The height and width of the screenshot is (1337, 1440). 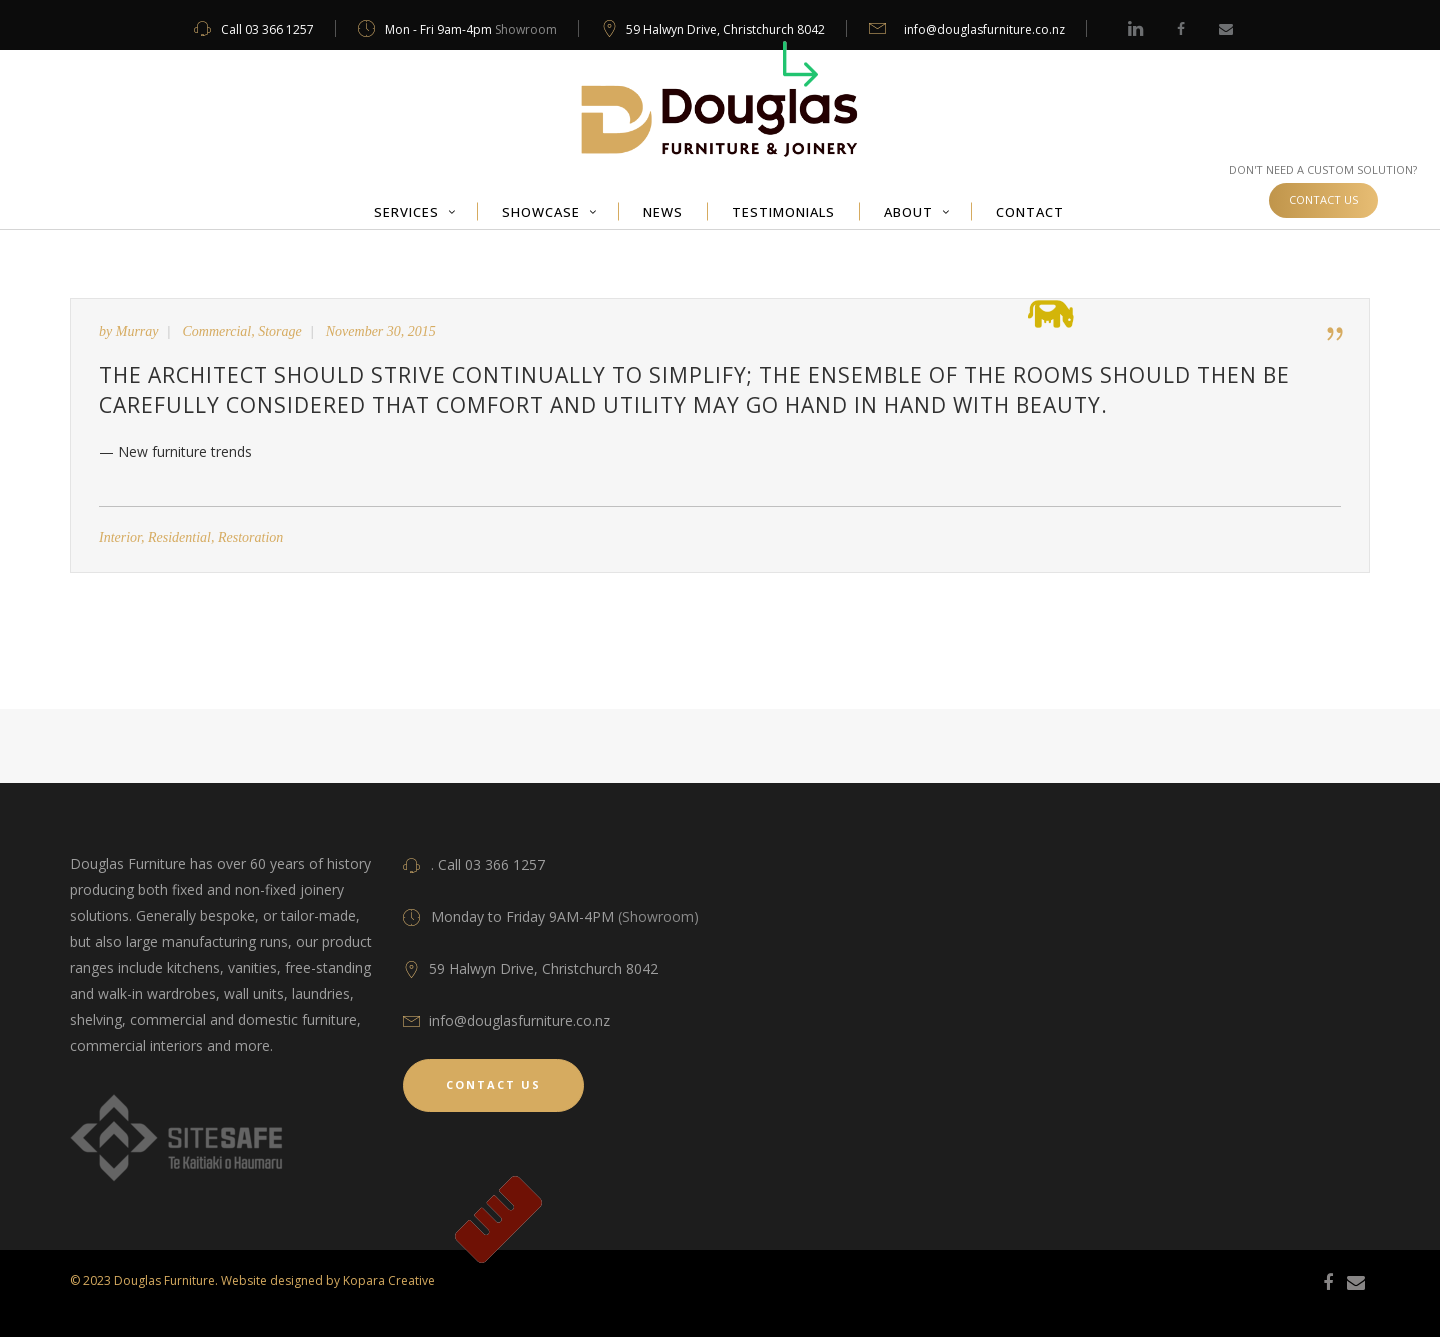 What do you see at coordinates (1051, 314) in the screenshot?
I see `indicates dairy or farm-related content` at bounding box center [1051, 314].